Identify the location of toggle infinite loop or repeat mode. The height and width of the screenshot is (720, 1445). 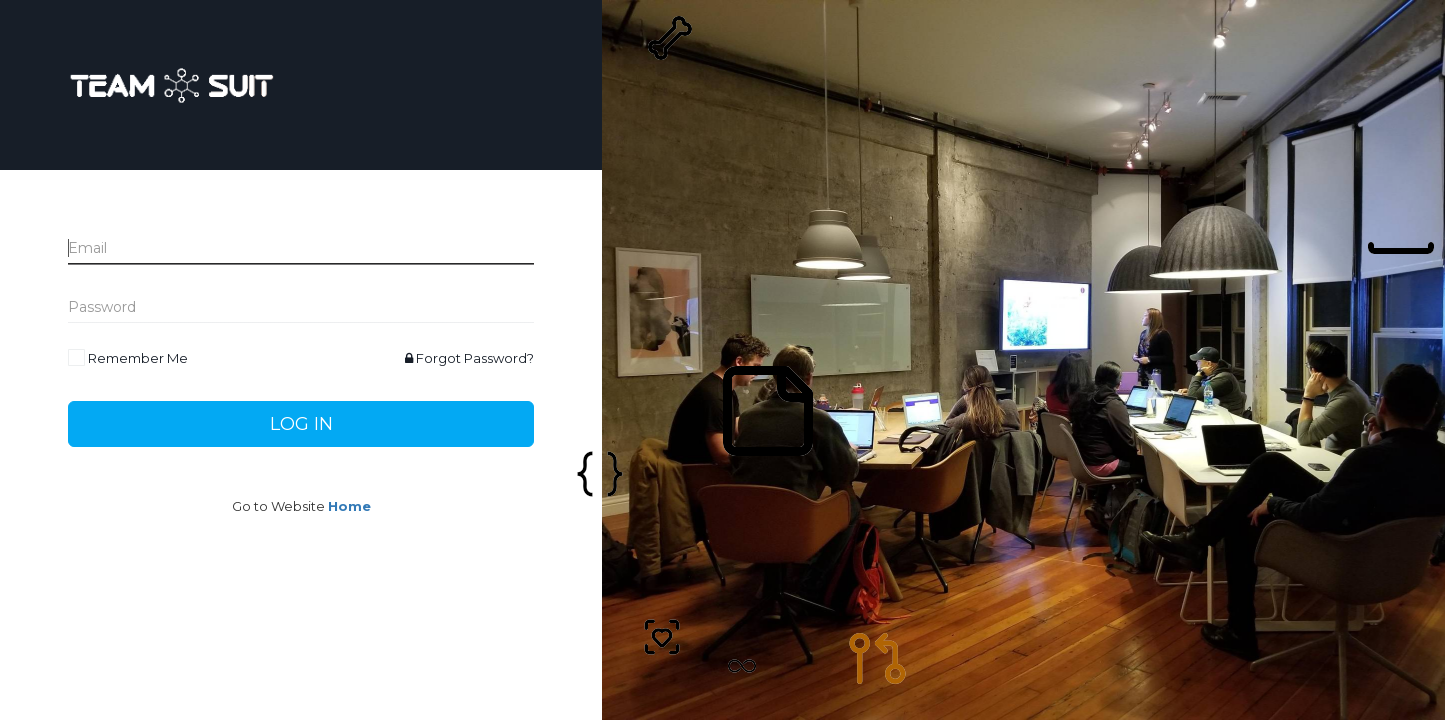
(742, 666).